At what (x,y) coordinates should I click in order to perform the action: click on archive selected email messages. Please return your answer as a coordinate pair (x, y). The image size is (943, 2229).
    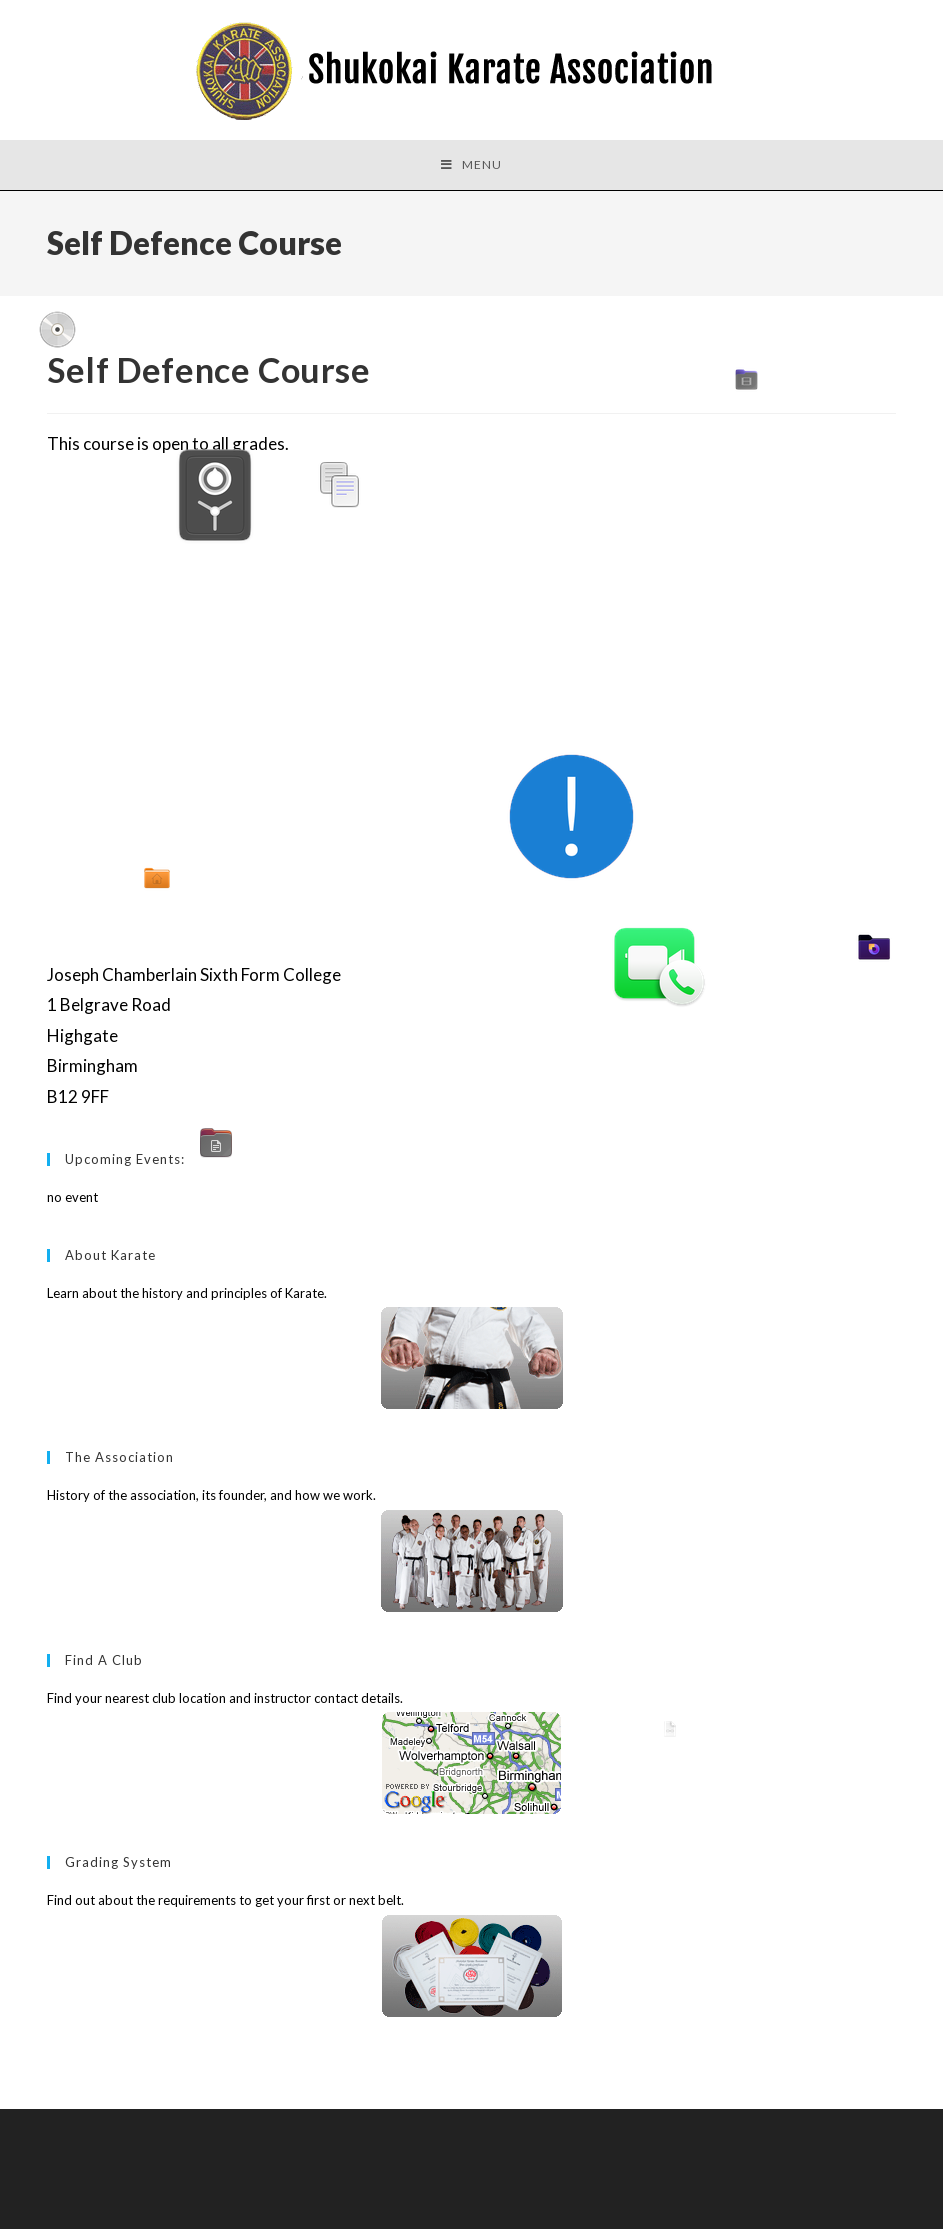
    Looking at the image, I should click on (215, 495).